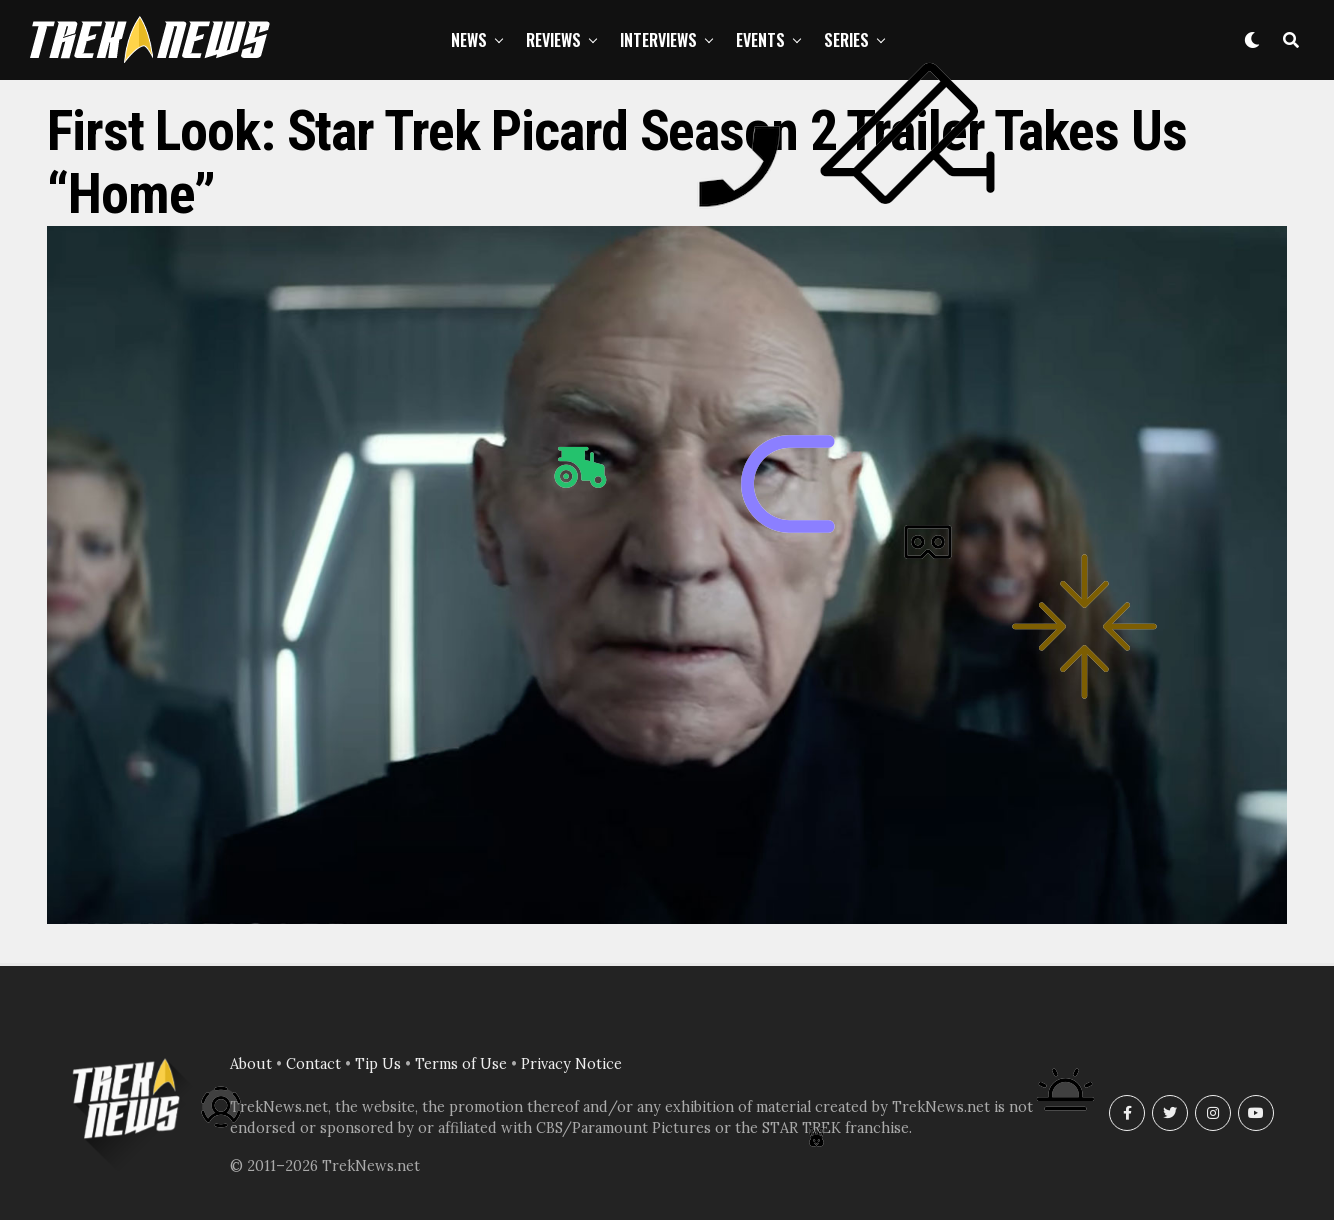  Describe the element at coordinates (579, 466) in the screenshot. I see `access farming or agriculture features` at that location.